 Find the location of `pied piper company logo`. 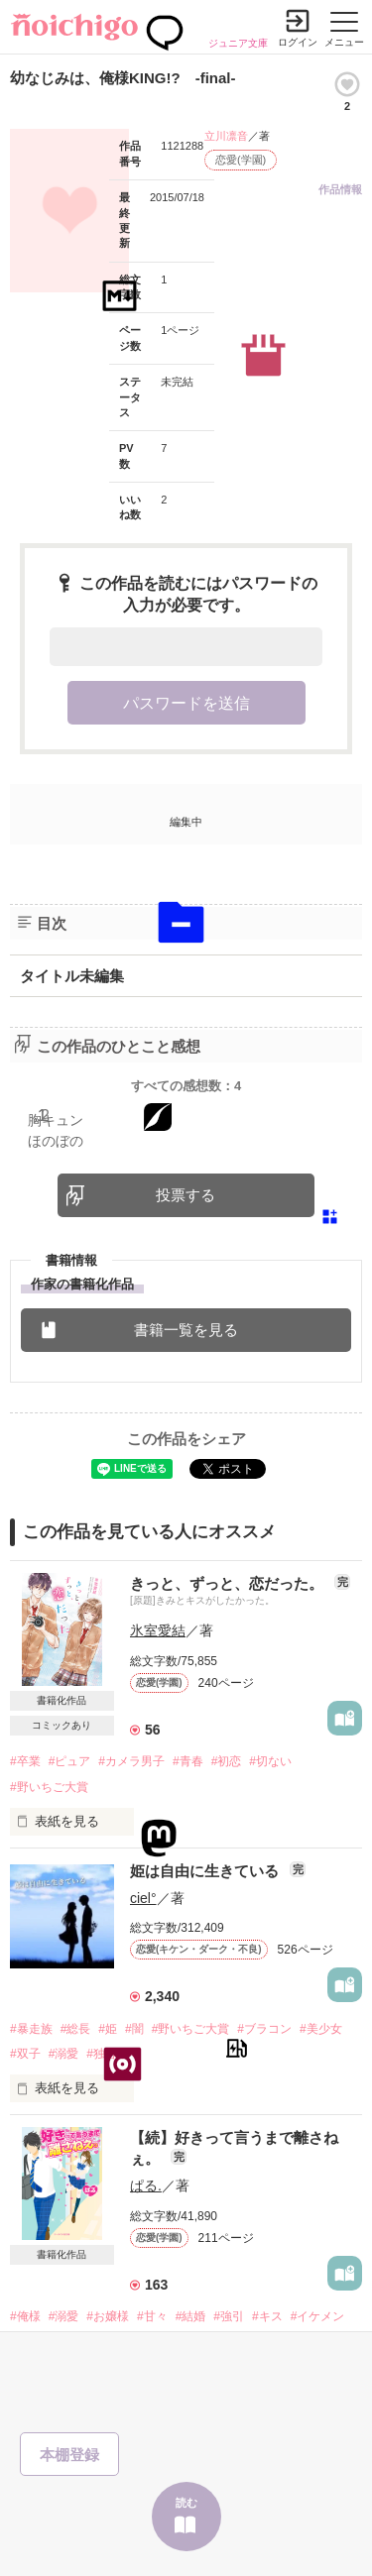

pied piper company logo is located at coordinates (158, 1117).